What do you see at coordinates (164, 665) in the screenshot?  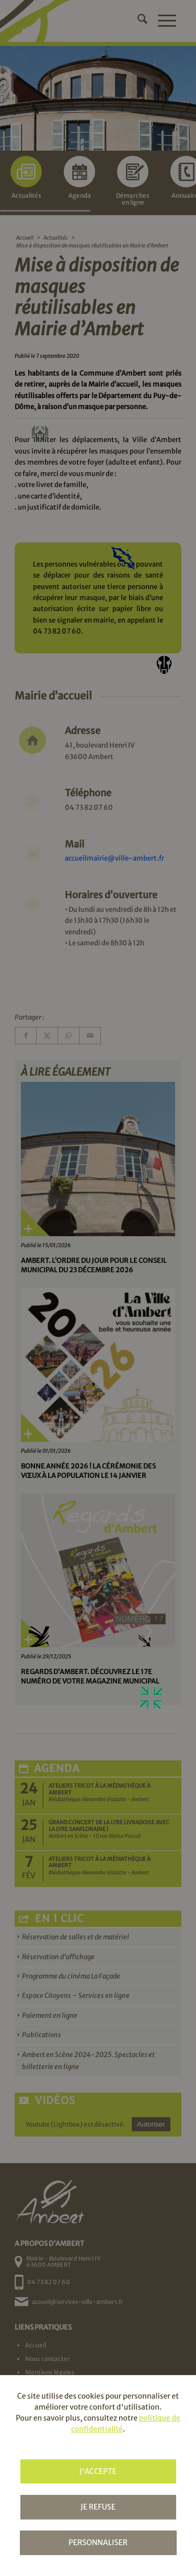 I see `android or robot character avatar` at bounding box center [164, 665].